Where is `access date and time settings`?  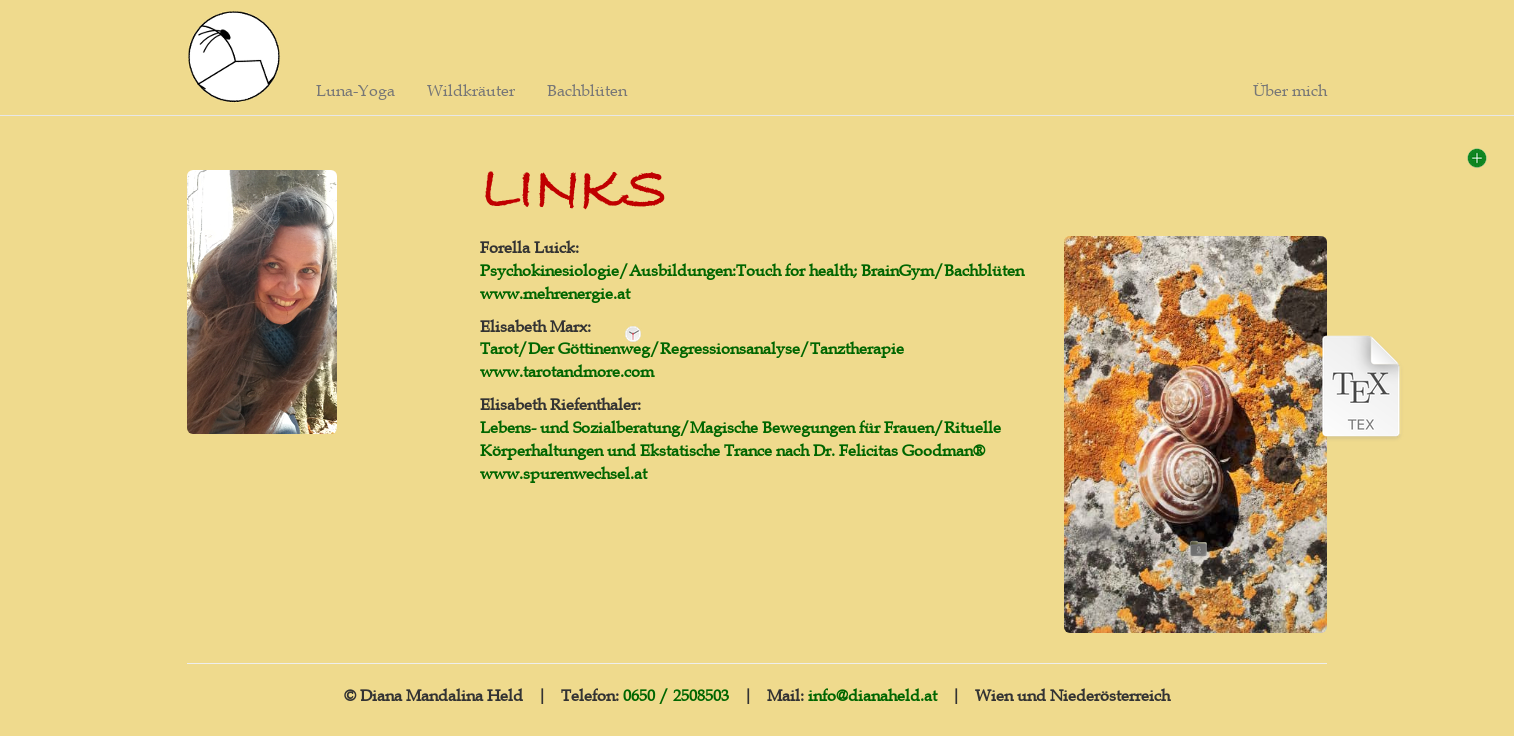
access date and time settings is located at coordinates (633, 334).